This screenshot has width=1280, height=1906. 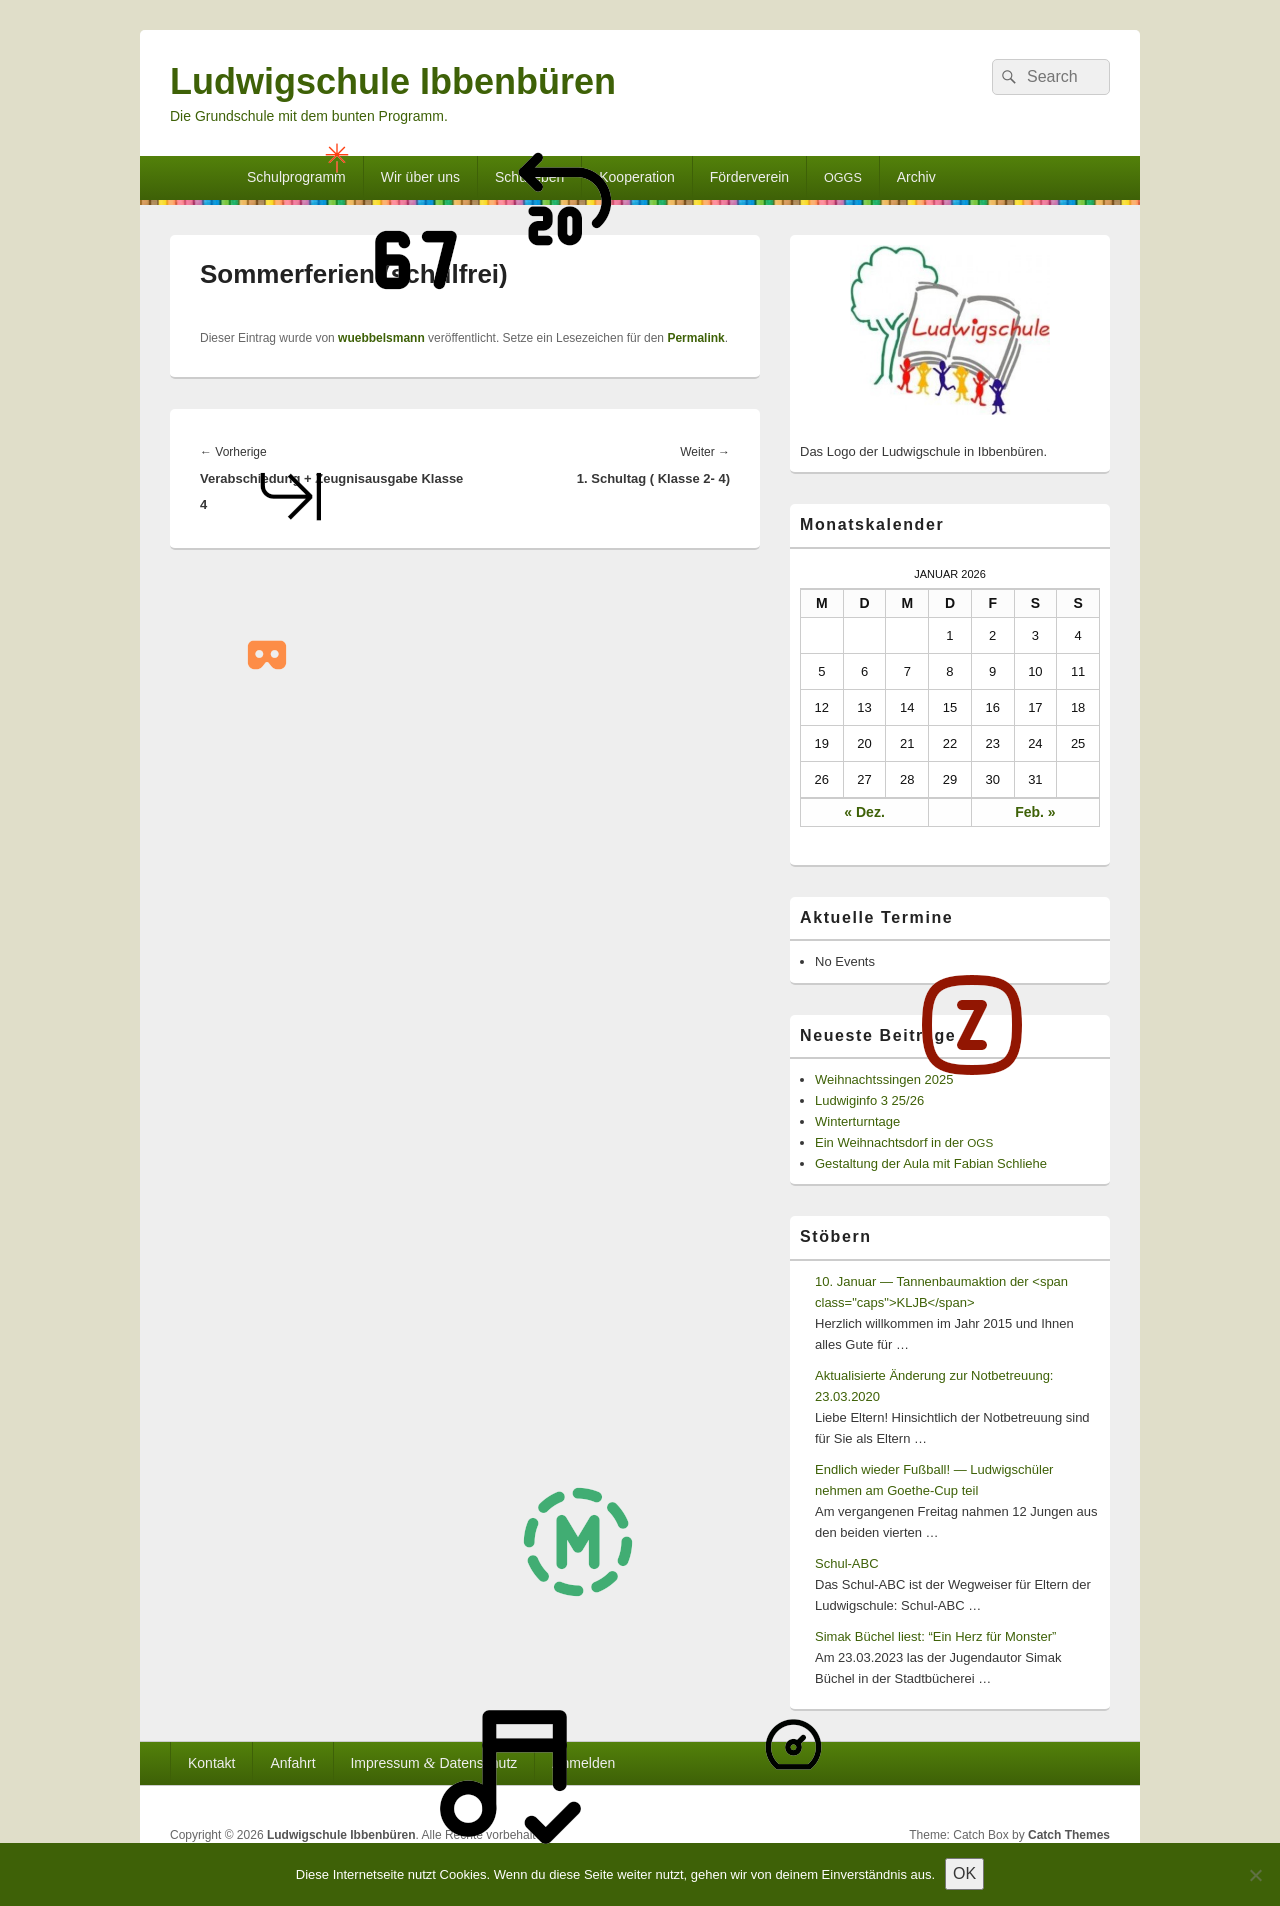 What do you see at coordinates (337, 158) in the screenshot?
I see `link to linktree profile` at bounding box center [337, 158].